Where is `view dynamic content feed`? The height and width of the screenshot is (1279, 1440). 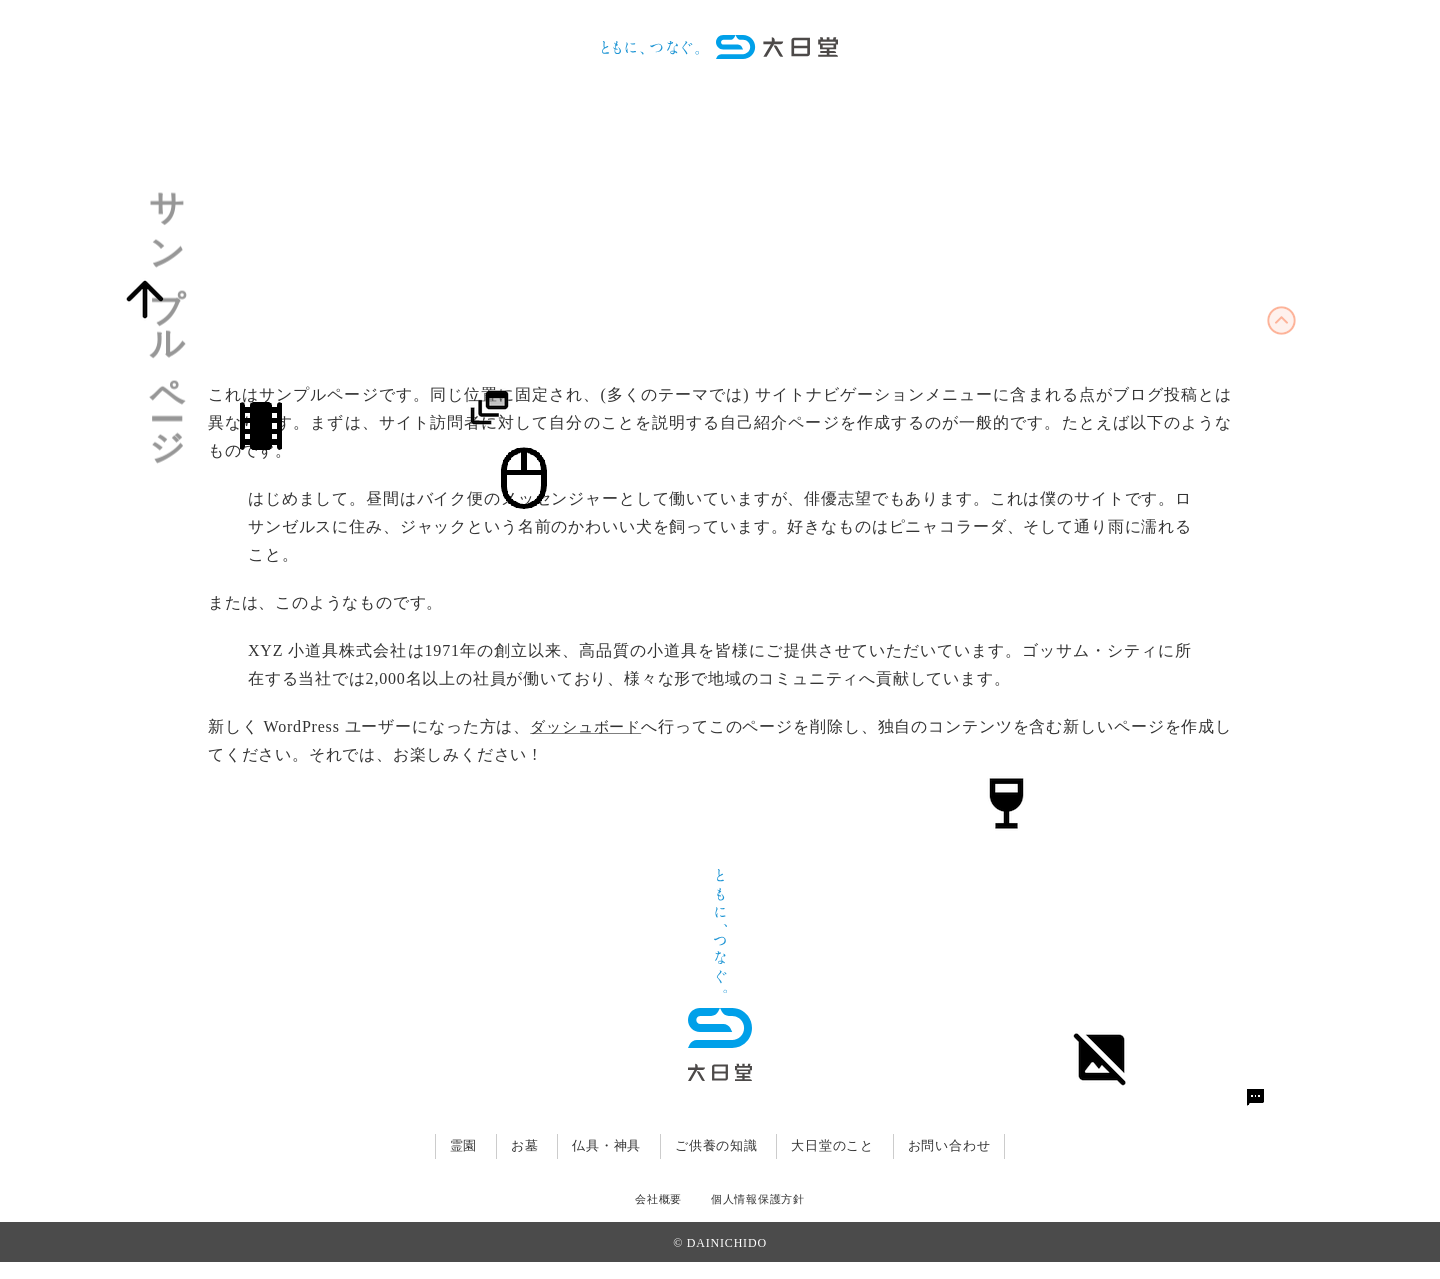
view dynamic content feed is located at coordinates (489, 407).